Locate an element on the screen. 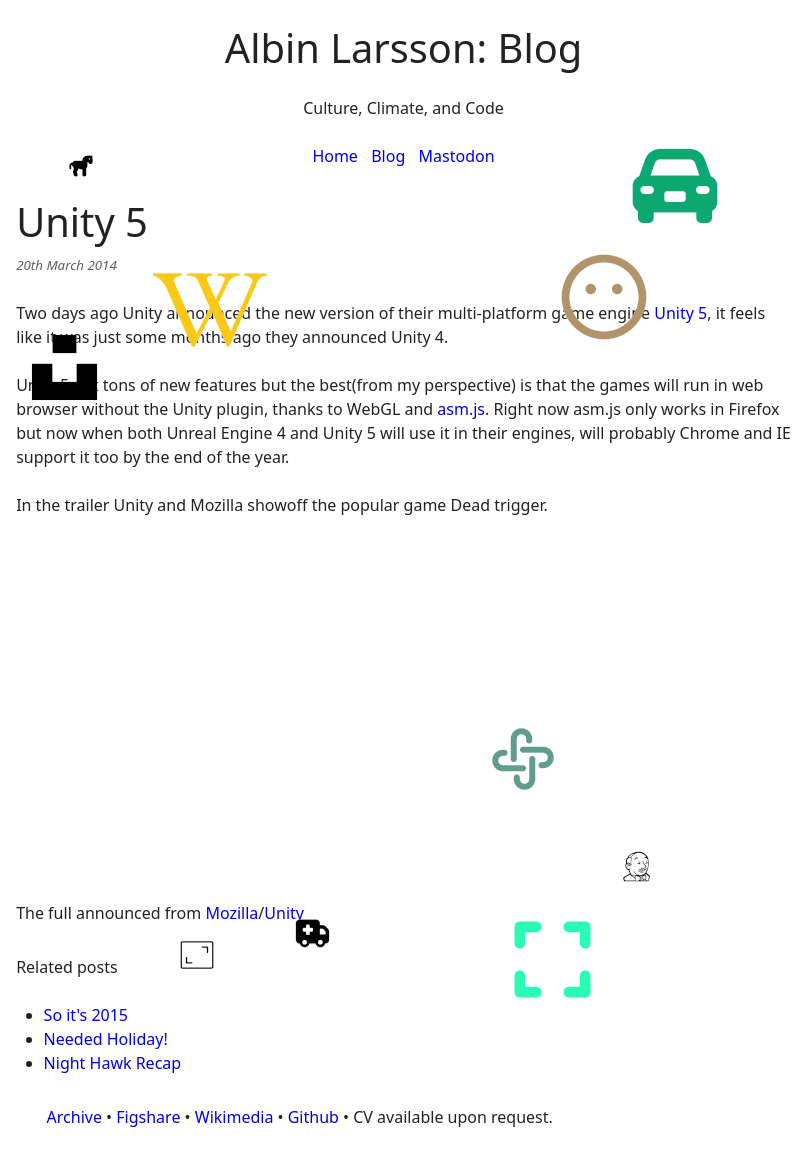 This screenshot has height=1153, width=807. open Unsplash to browse stock photos is located at coordinates (64, 367).